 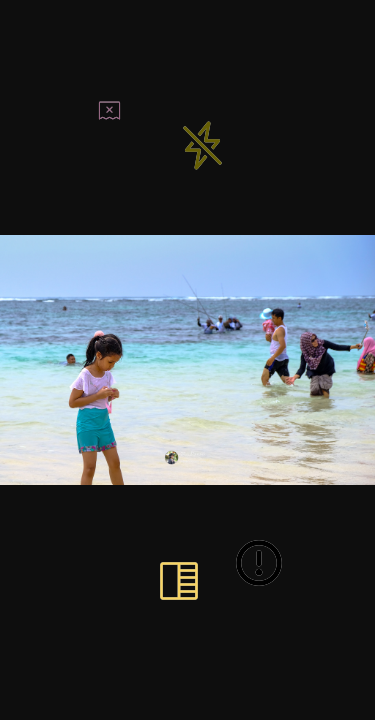 What do you see at coordinates (179, 581) in the screenshot?
I see `toggle half-screen or split view mode` at bounding box center [179, 581].